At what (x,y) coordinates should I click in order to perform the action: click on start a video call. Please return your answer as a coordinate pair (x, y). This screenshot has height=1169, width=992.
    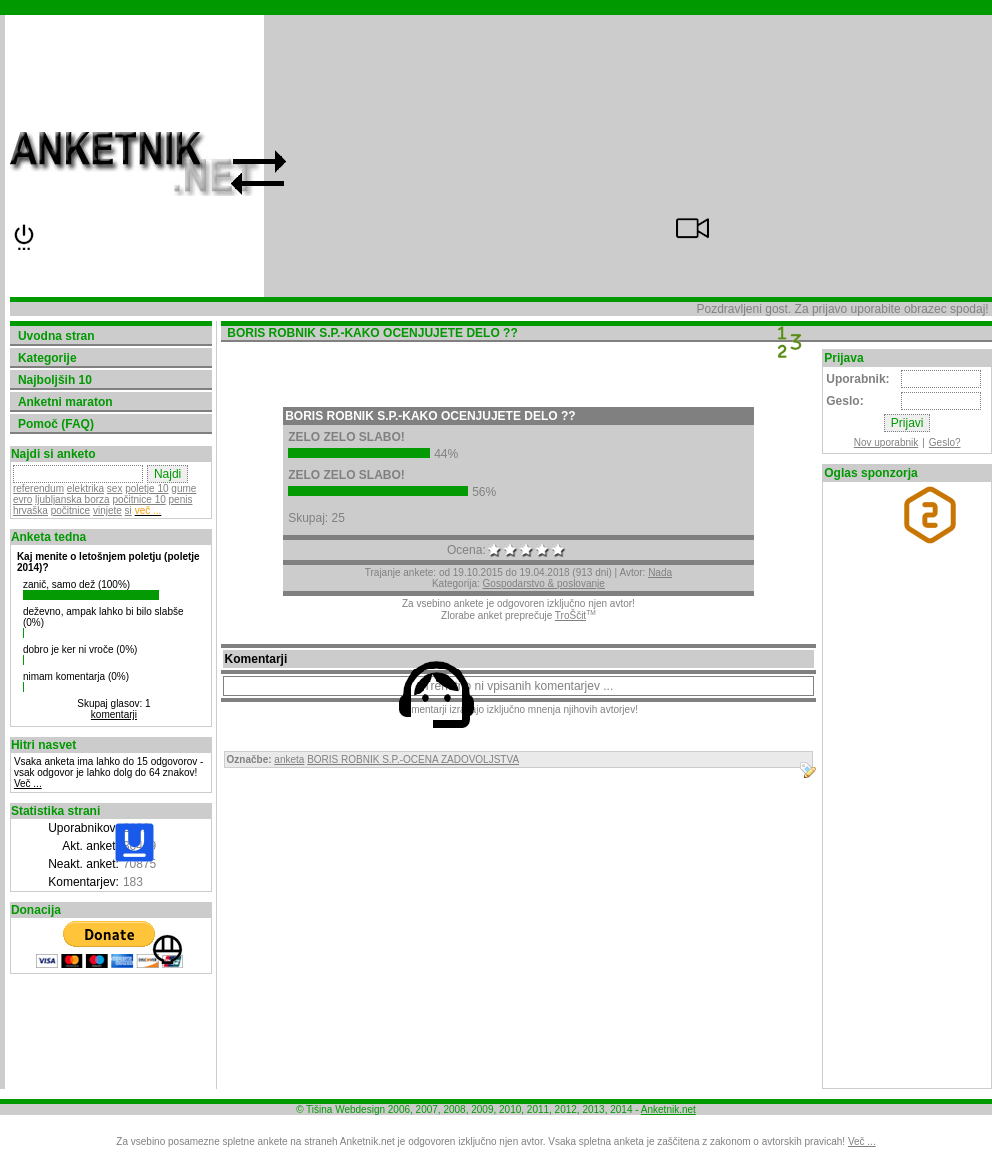
    Looking at the image, I should click on (692, 228).